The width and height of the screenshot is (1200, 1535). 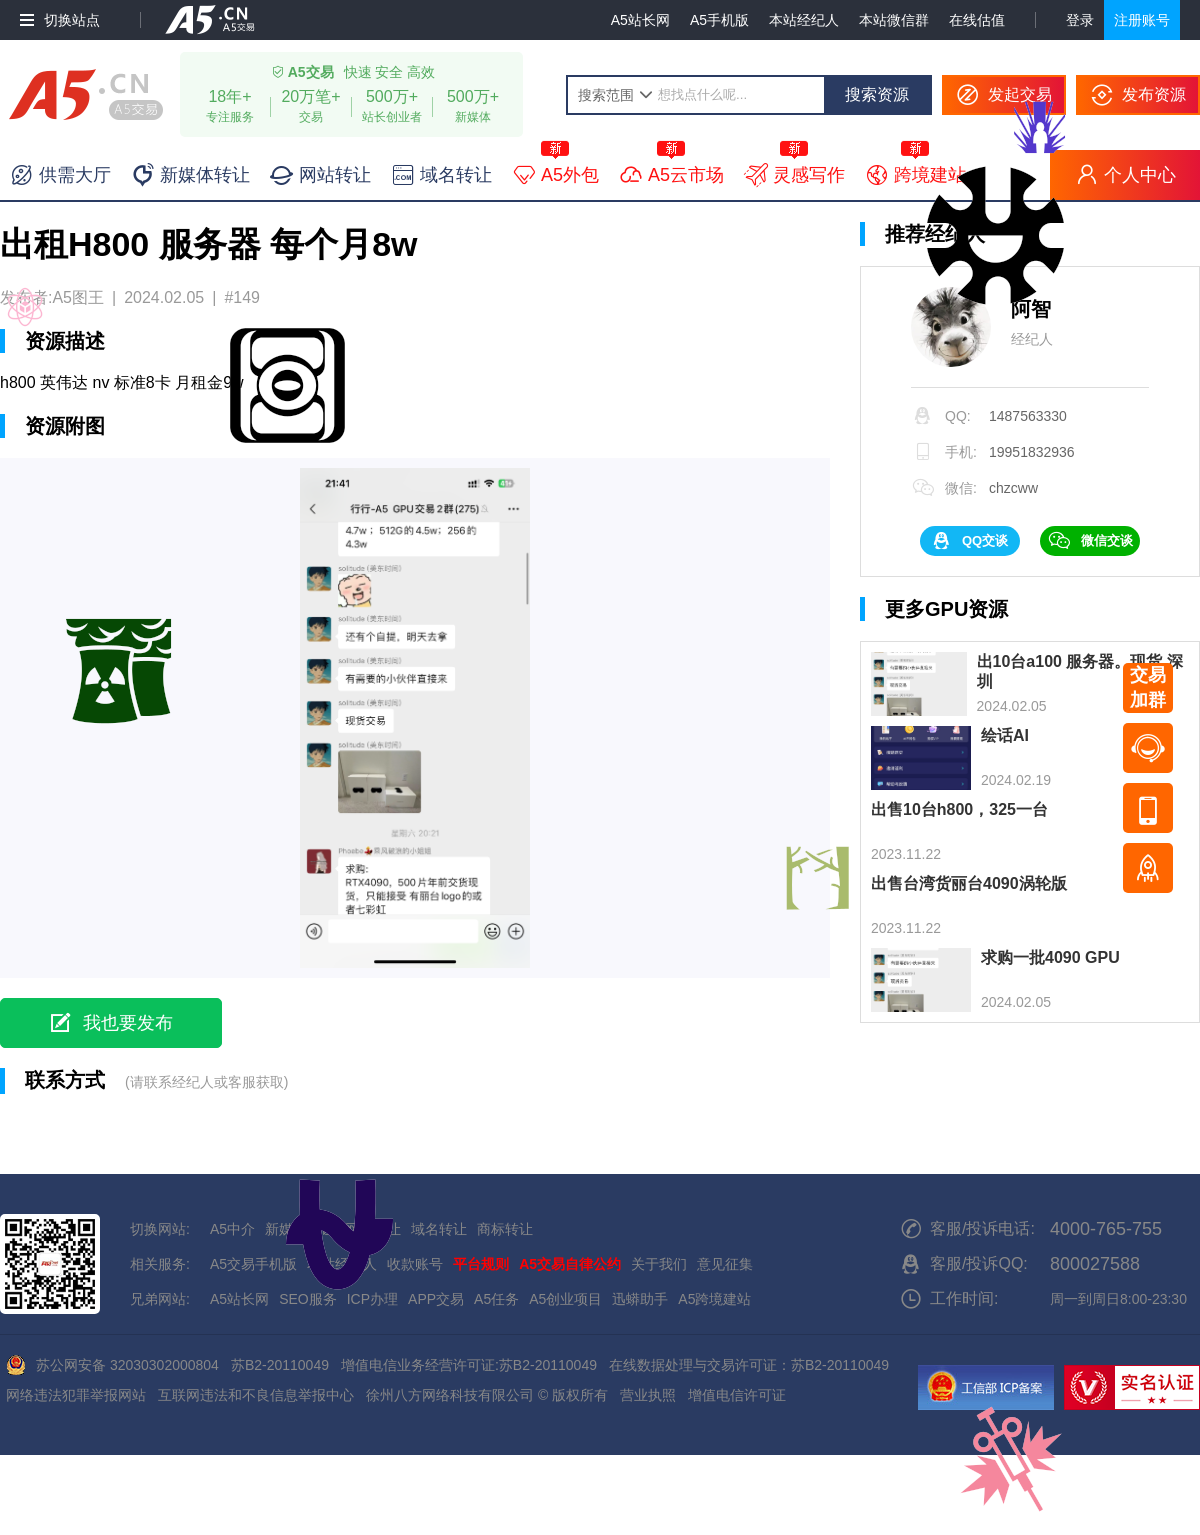 What do you see at coordinates (25, 307) in the screenshot?
I see `access materials science or chemistry resources` at bounding box center [25, 307].